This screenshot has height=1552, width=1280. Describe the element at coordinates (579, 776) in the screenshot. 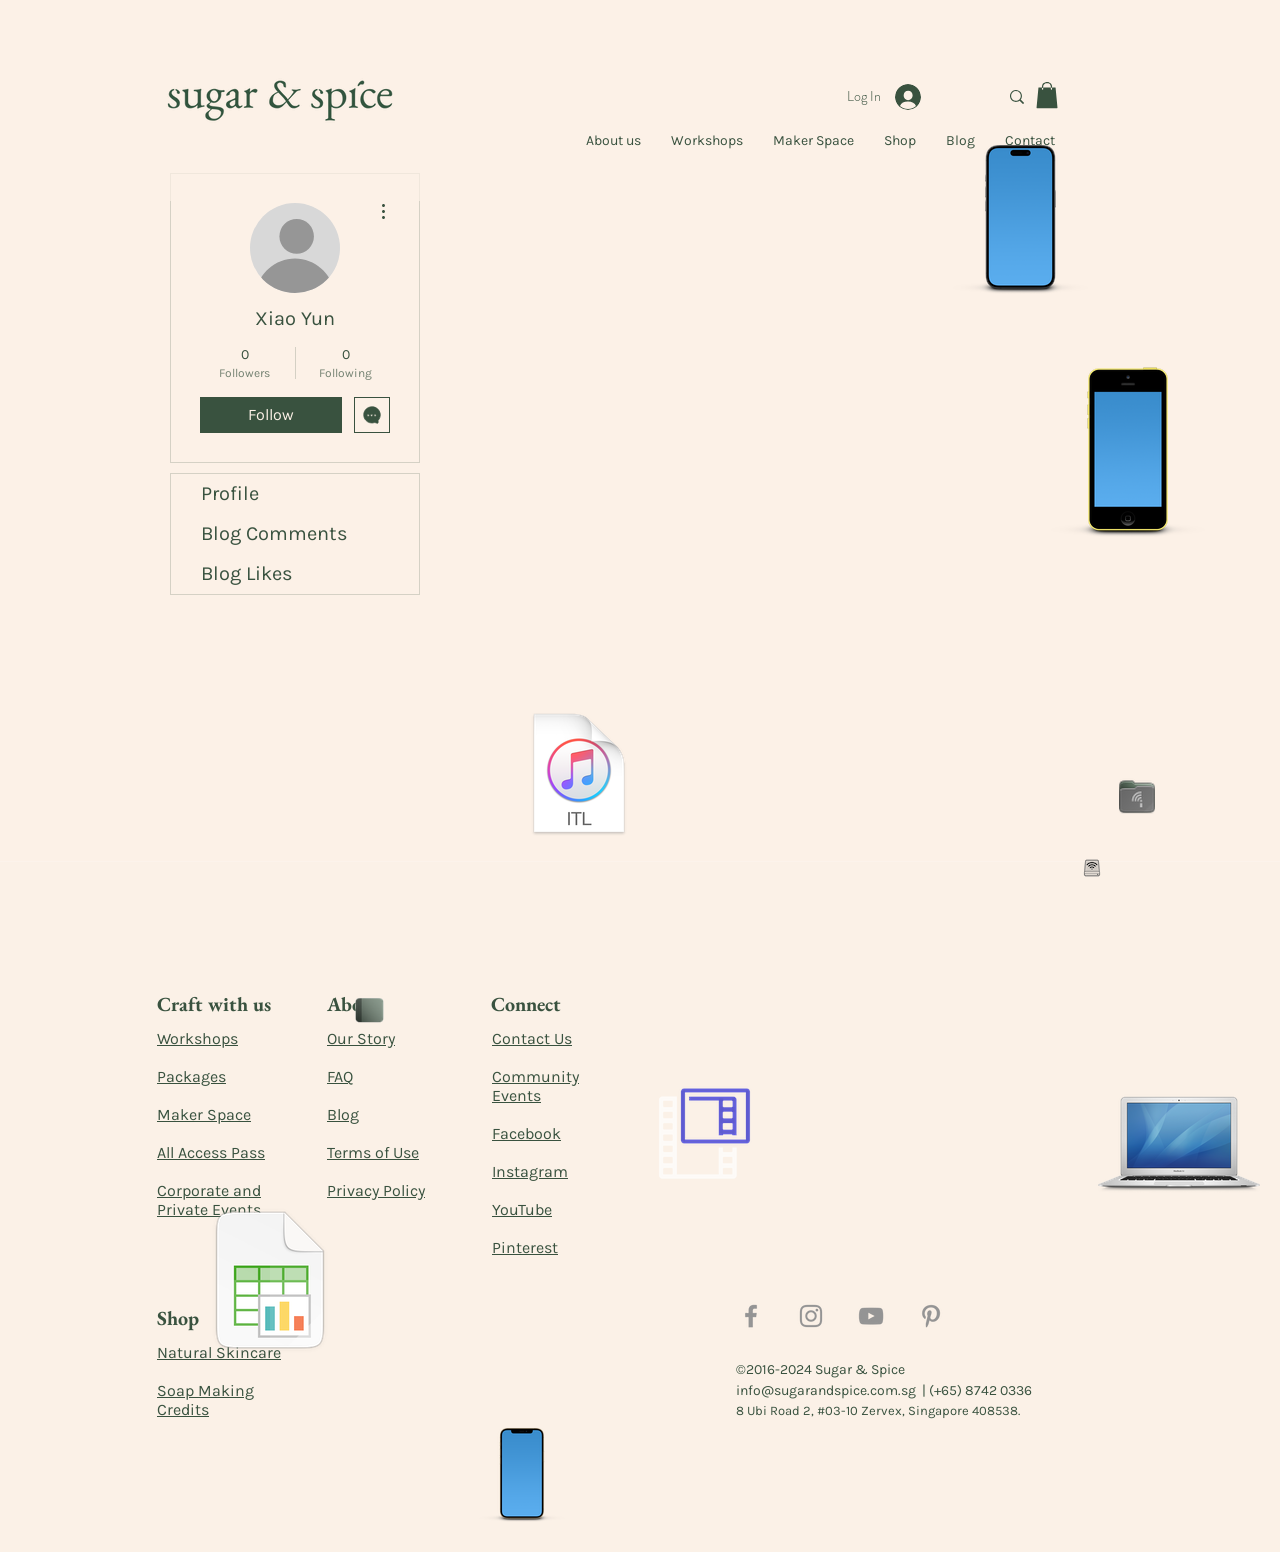

I see `iTunes library database file` at that location.